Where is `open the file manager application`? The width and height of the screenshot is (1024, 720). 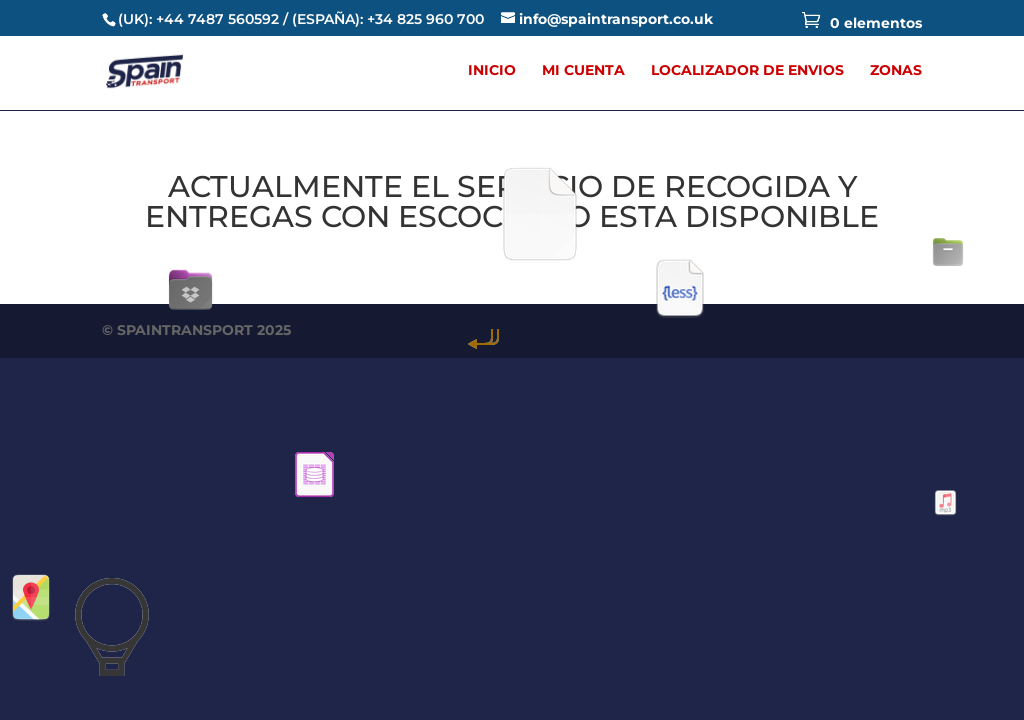
open the file manager application is located at coordinates (948, 252).